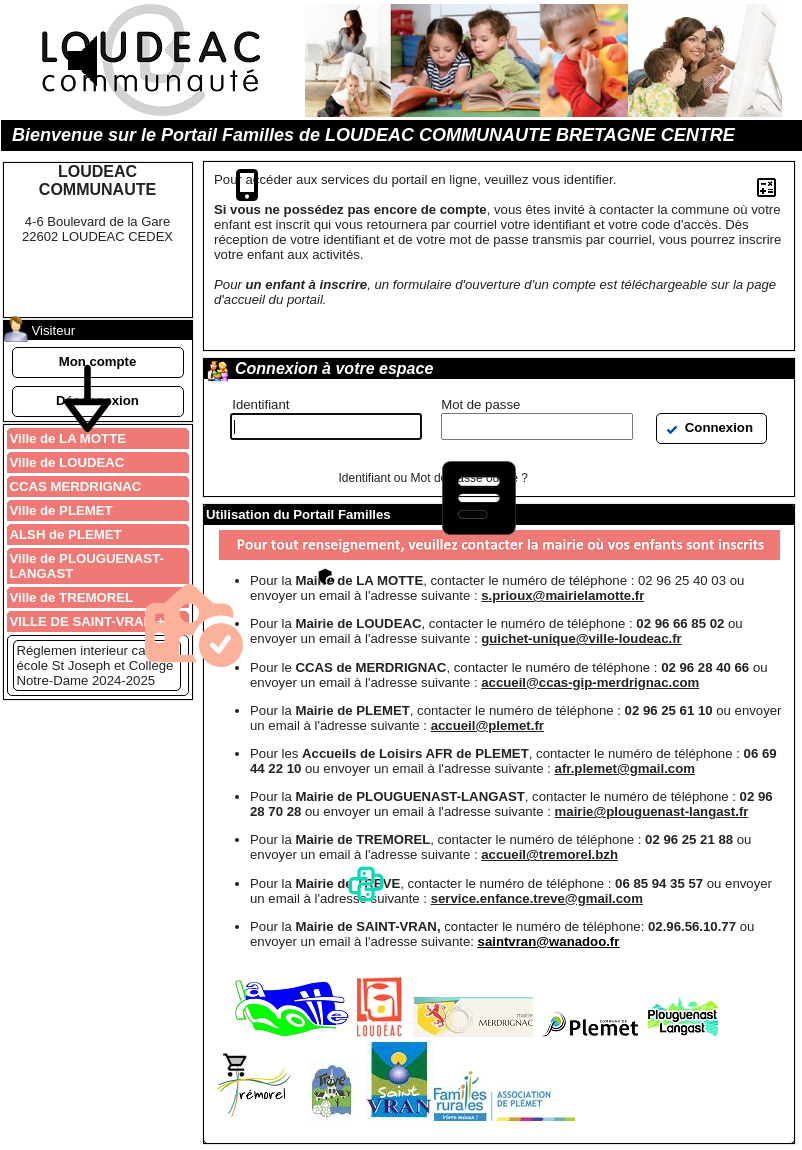  I want to click on mute audio or turn off sound, so click(84, 61).